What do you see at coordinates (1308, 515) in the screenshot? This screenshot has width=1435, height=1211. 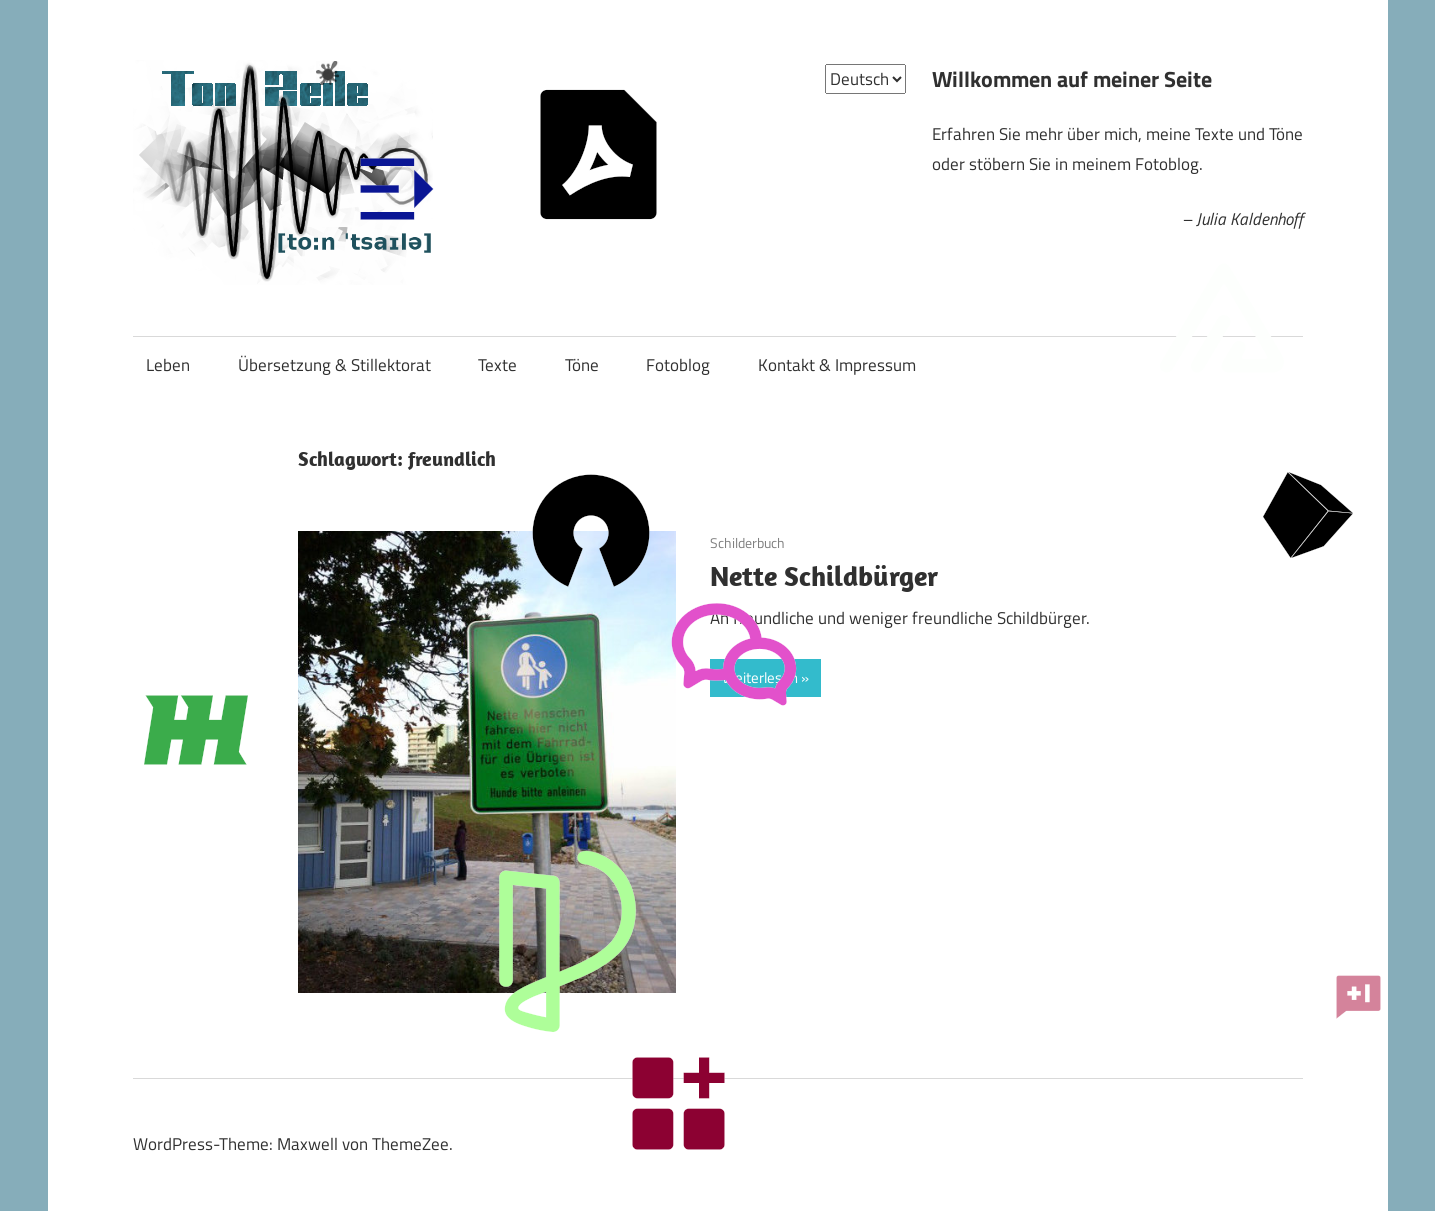 I see `visit anycubic website or store` at bounding box center [1308, 515].